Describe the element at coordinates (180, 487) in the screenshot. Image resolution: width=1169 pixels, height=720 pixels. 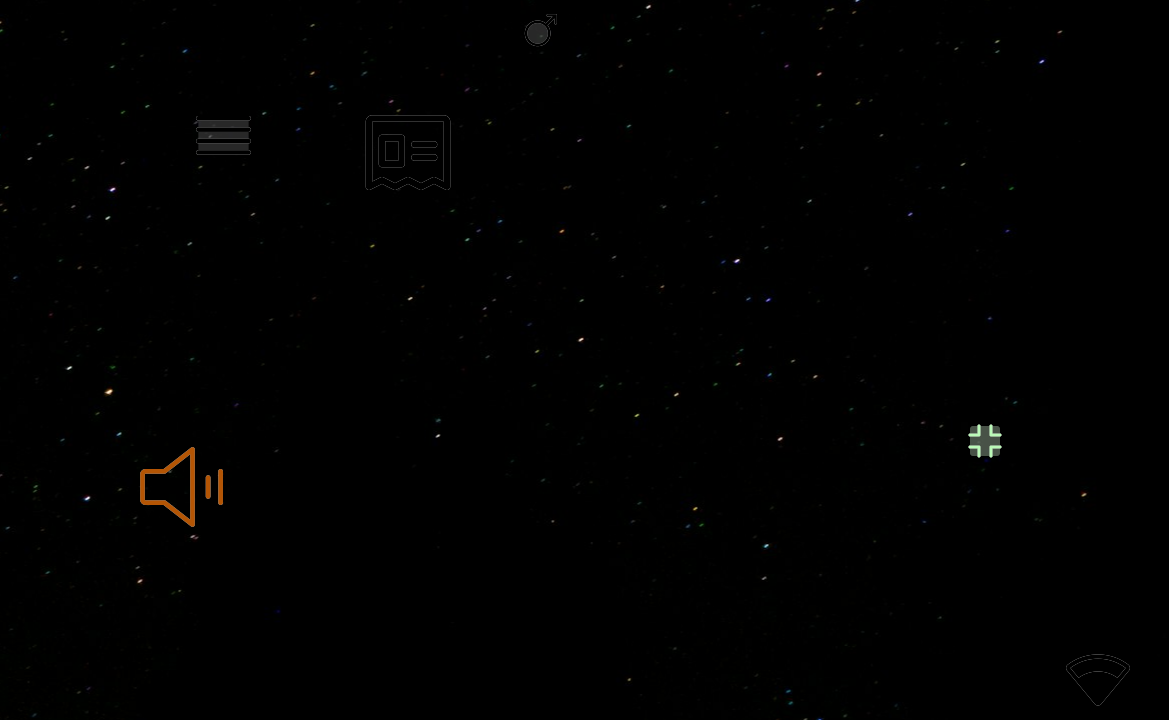
I see `increase or adjust volume level` at that location.